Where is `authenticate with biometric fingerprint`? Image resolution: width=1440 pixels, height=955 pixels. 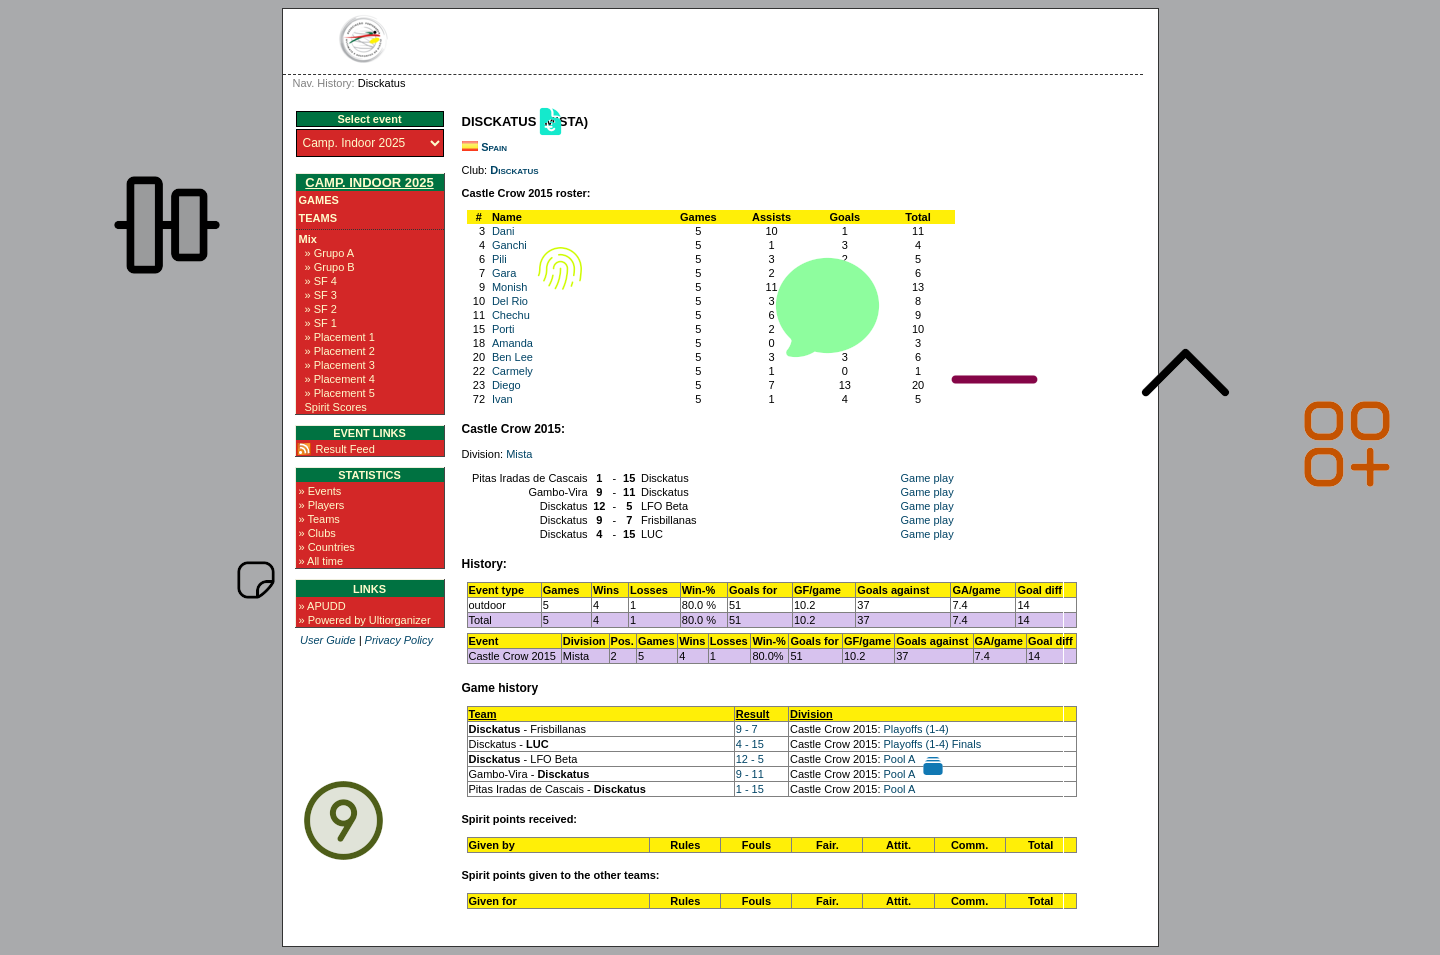 authenticate with biometric fingerprint is located at coordinates (560, 268).